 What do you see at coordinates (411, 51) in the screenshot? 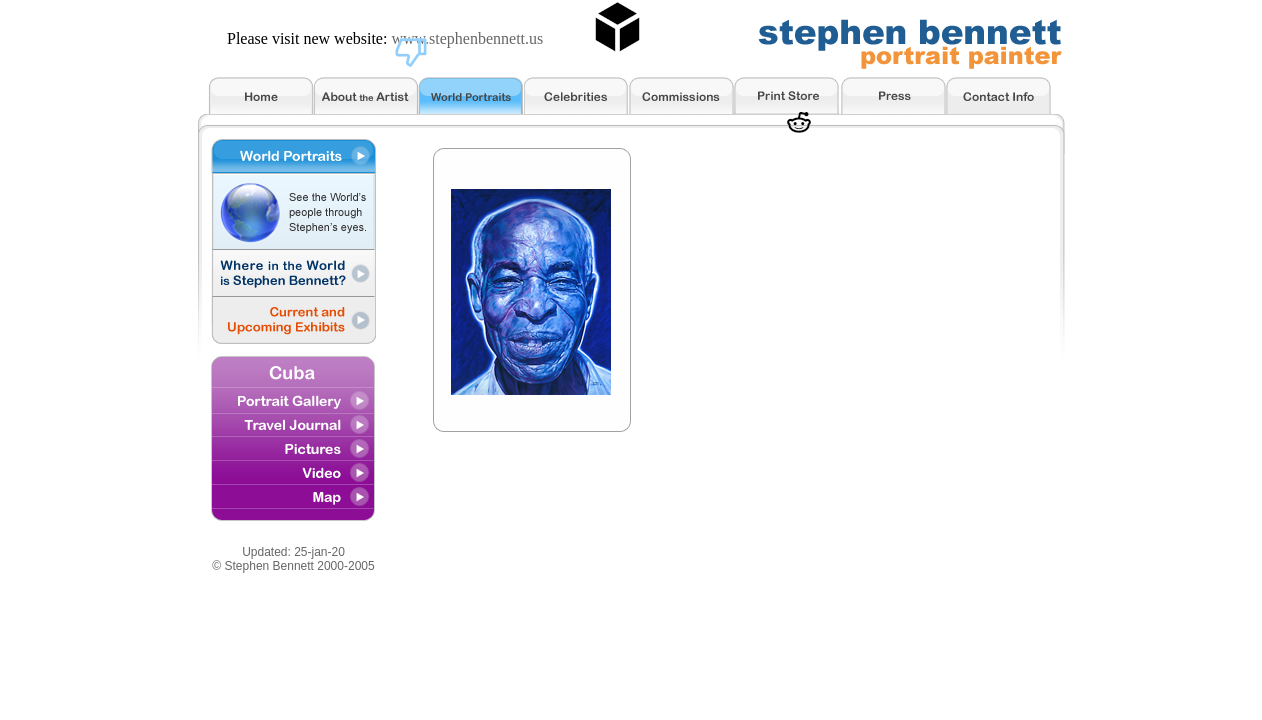
I see `dislike or downvote content` at bounding box center [411, 51].